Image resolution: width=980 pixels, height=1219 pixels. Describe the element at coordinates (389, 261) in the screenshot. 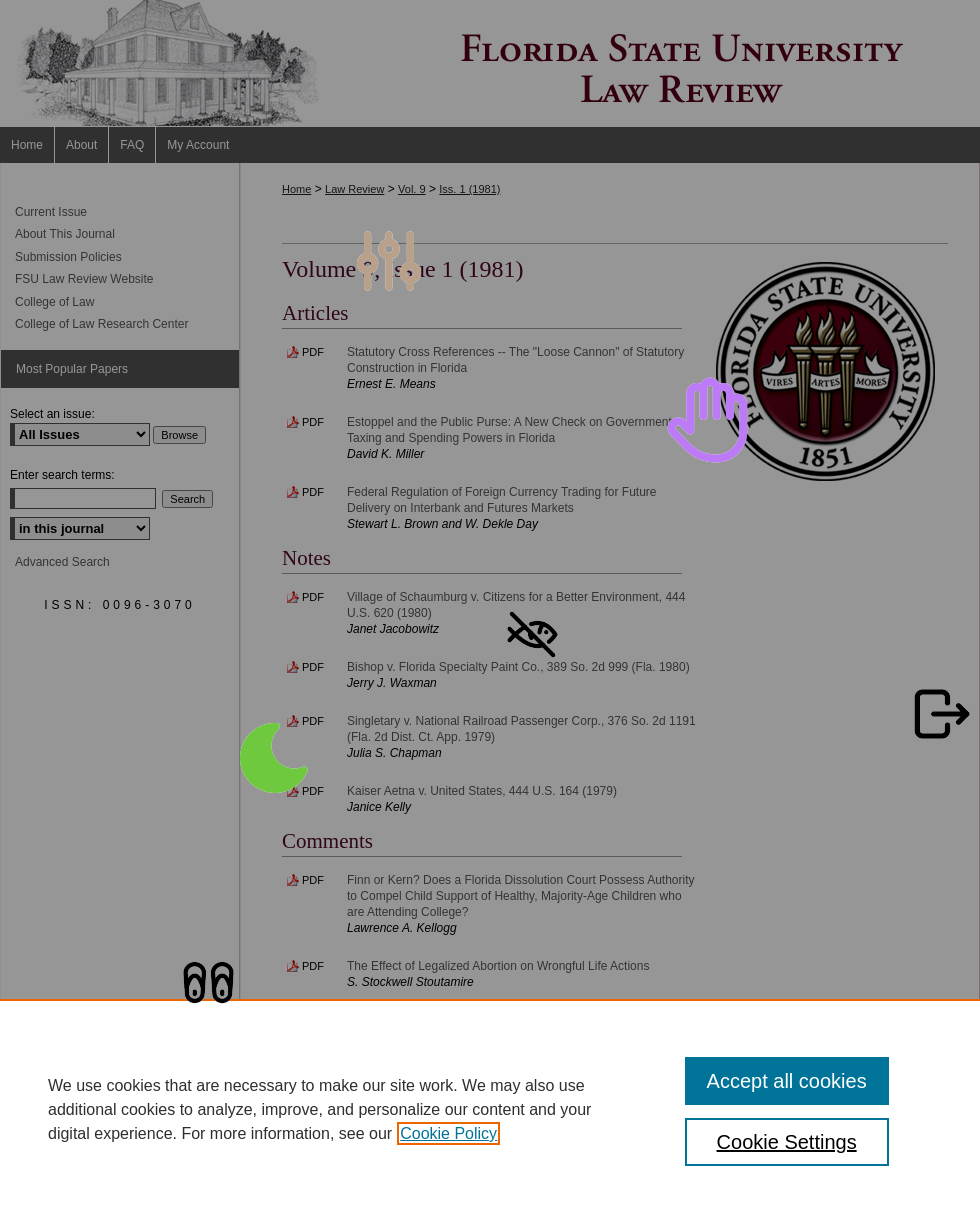

I see `adjust settings or preferences` at that location.